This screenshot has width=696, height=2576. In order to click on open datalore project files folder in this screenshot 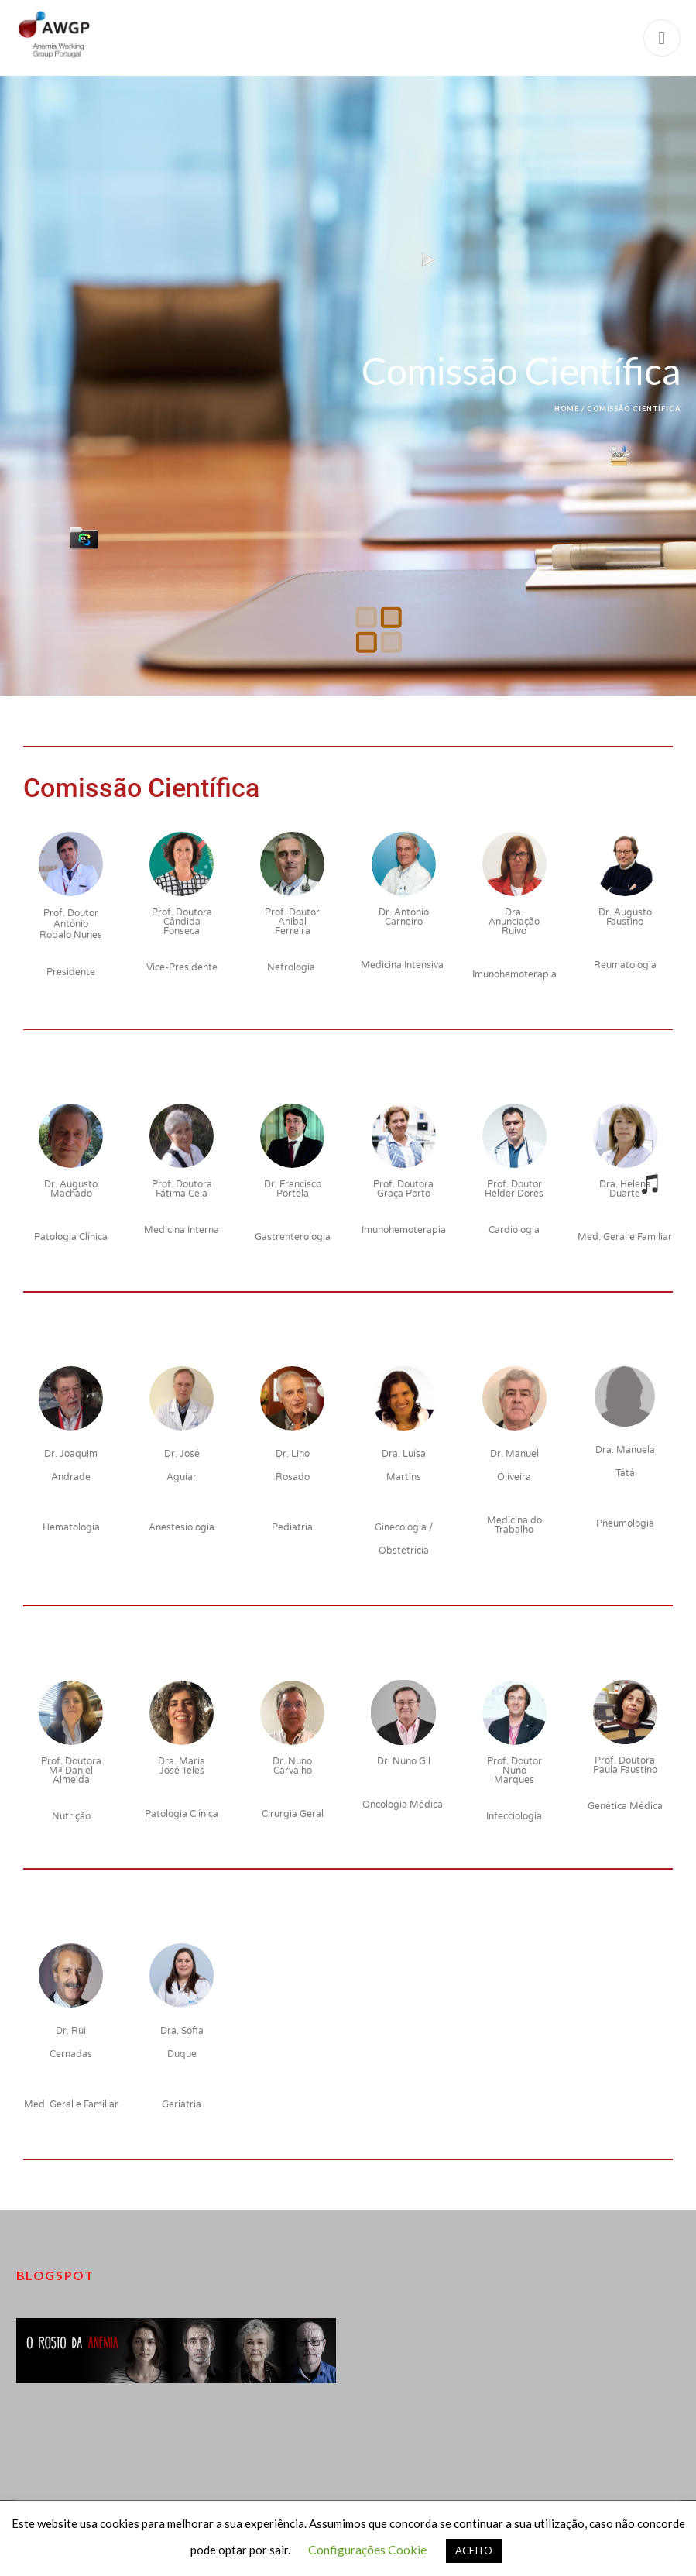, I will do `click(84, 538)`.